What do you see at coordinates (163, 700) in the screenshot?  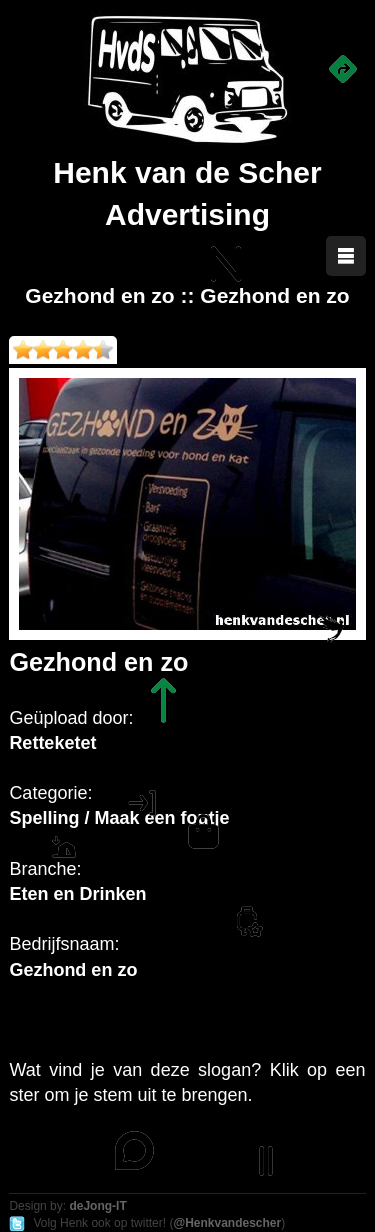 I see `scroll to top of page` at bounding box center [163, 700].